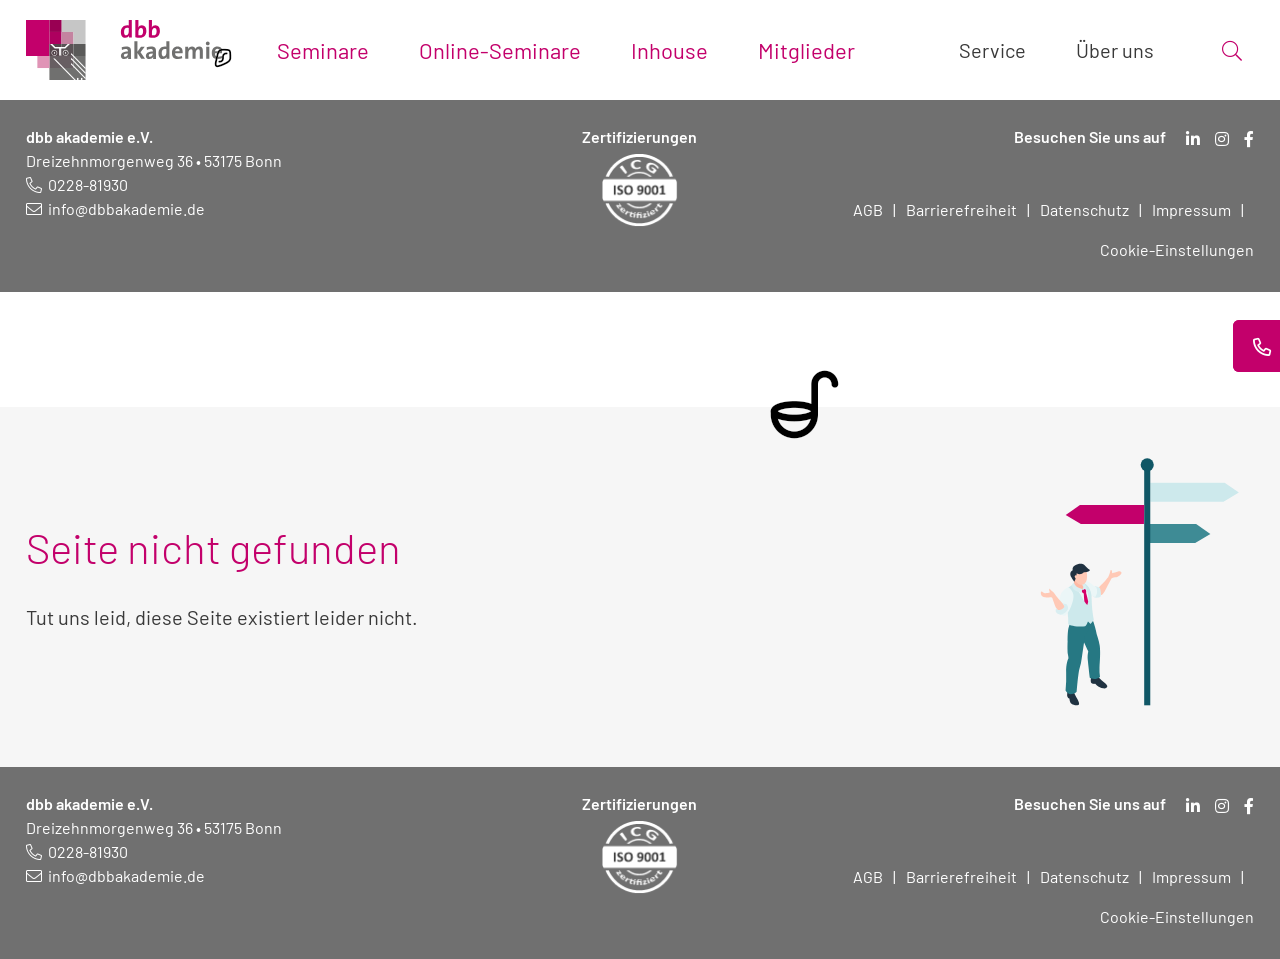 The height and width of the screenshot is (959, 1280). I want to click on access cooking or recipe features, so click(804, 404).